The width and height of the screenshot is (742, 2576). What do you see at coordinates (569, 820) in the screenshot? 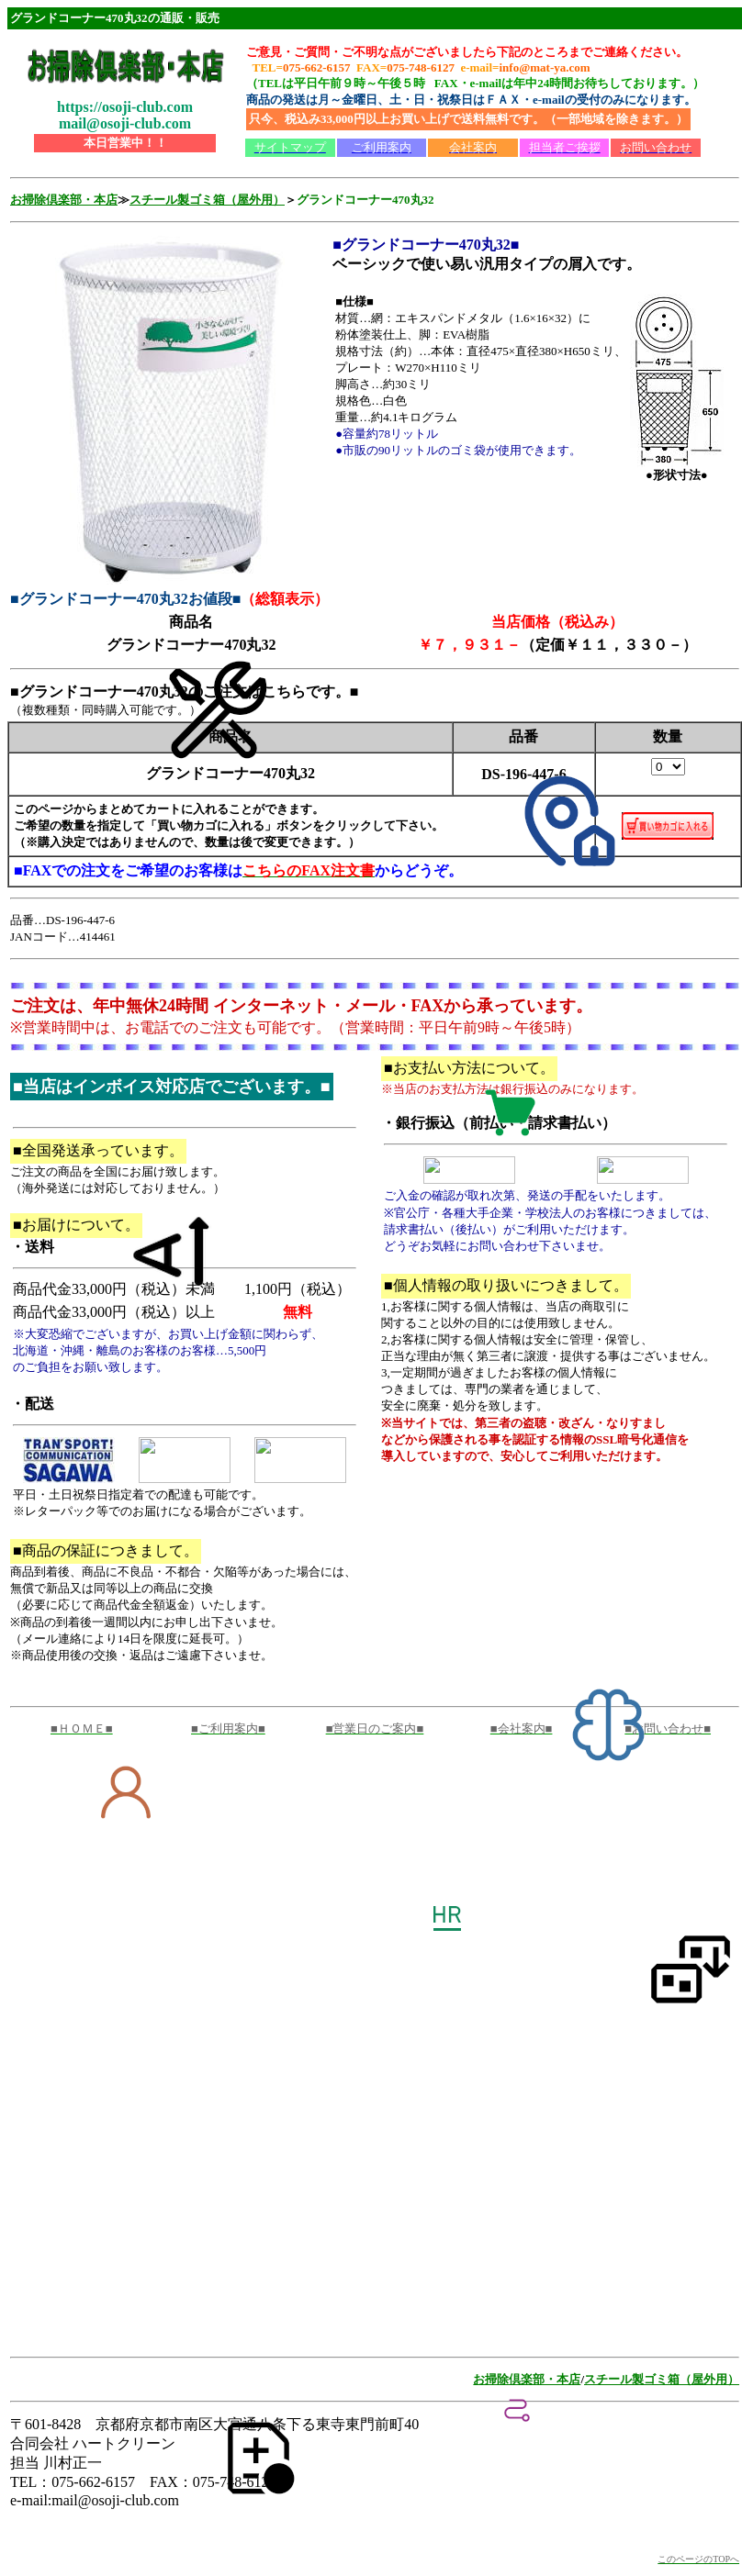
I see `view home location on map` at bounding box center [569, 820].